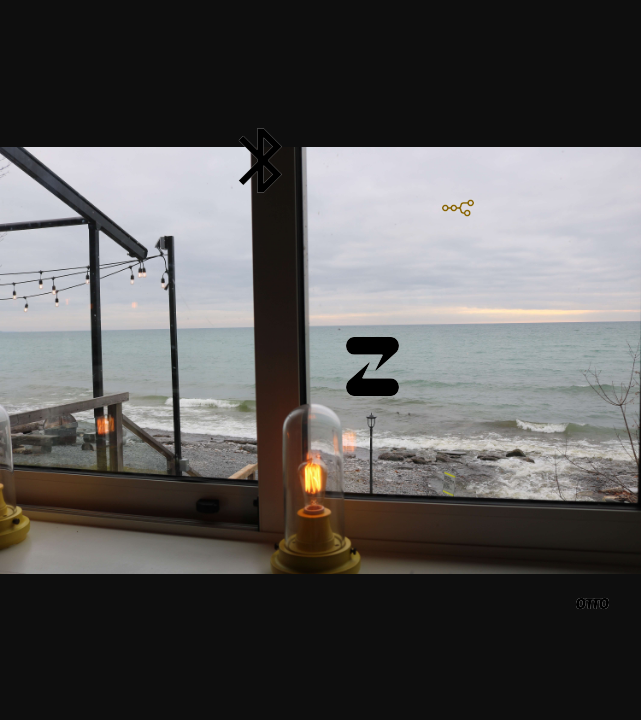 Image resolution: width=641 pixels, height=720 pixels. I want to click on visit the OTTO online shopping platform, so click(592, 603).